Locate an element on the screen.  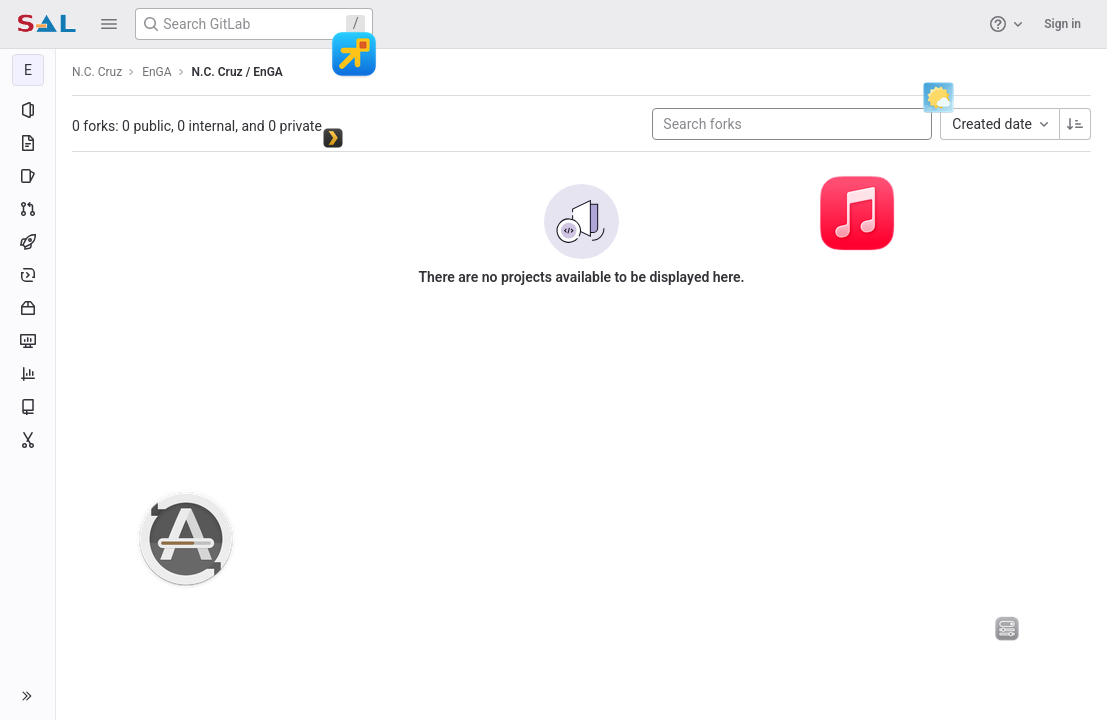
check for available software updates is located at coordinates (186, 539).